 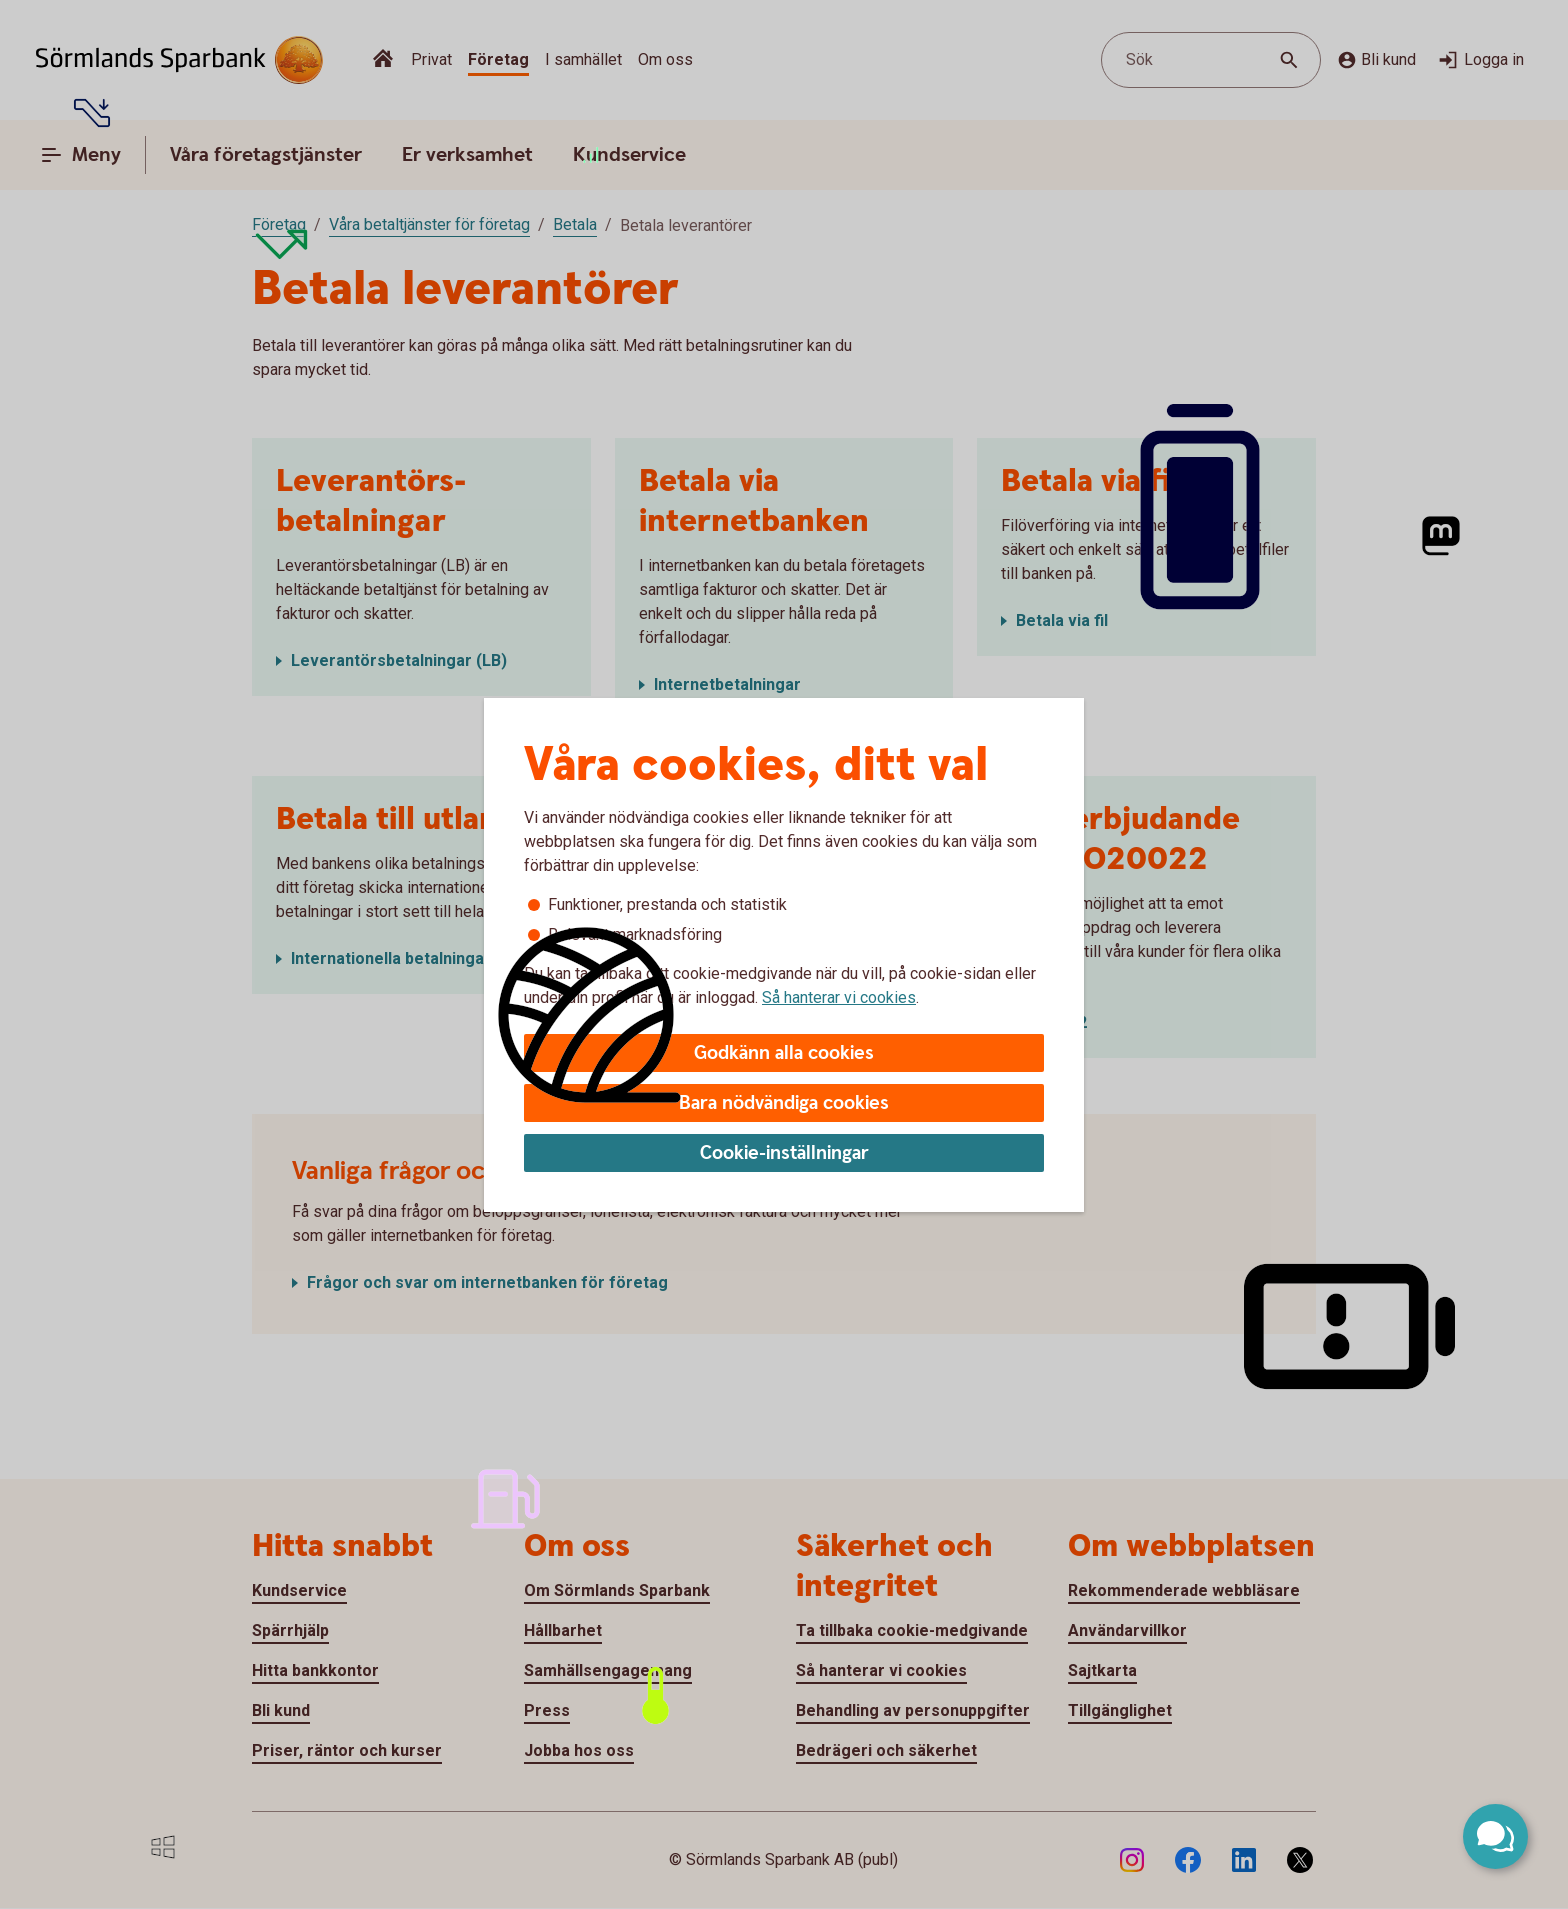 I want to click on indicates medium cellular signal strength, so click(x=598, y=150).